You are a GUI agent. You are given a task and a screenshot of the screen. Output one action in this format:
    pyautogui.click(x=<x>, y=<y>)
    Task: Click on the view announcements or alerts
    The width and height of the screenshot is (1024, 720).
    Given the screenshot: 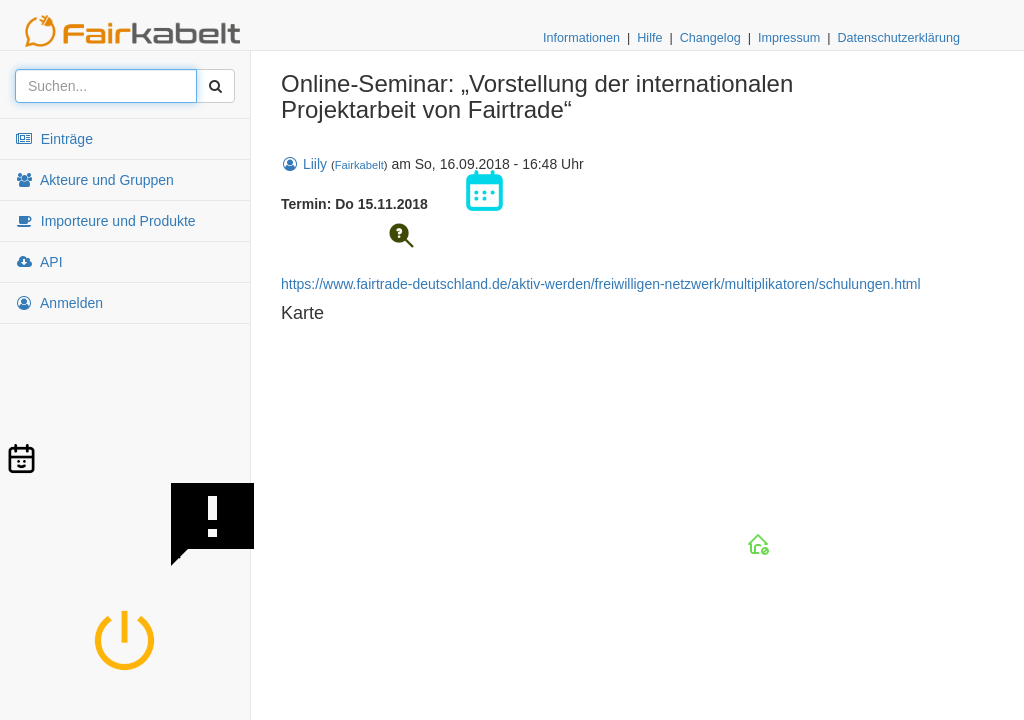 What is the action you would take?
    pyautogui.click(x=212, y=524)
    